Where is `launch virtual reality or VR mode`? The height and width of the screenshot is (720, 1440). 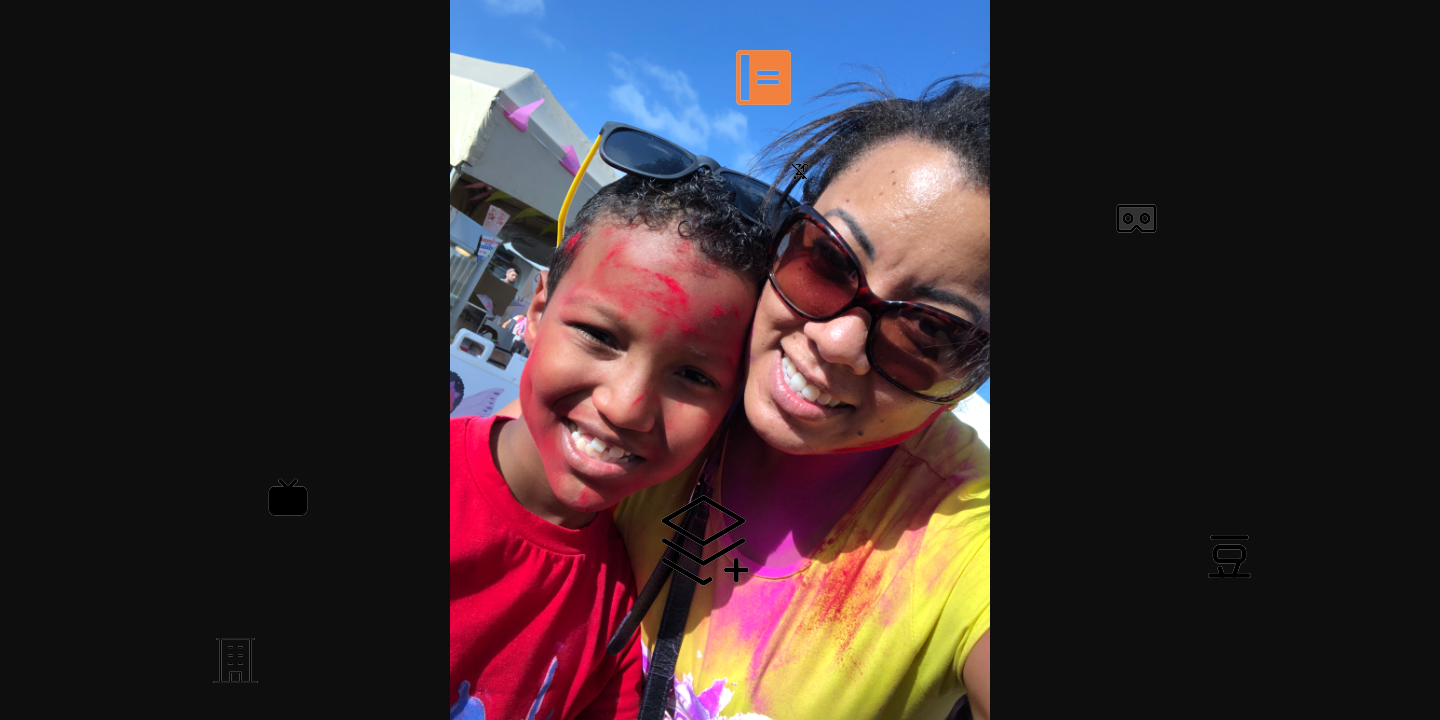
launch virtual reality or VR mode is located at coordinates (1136, 218).